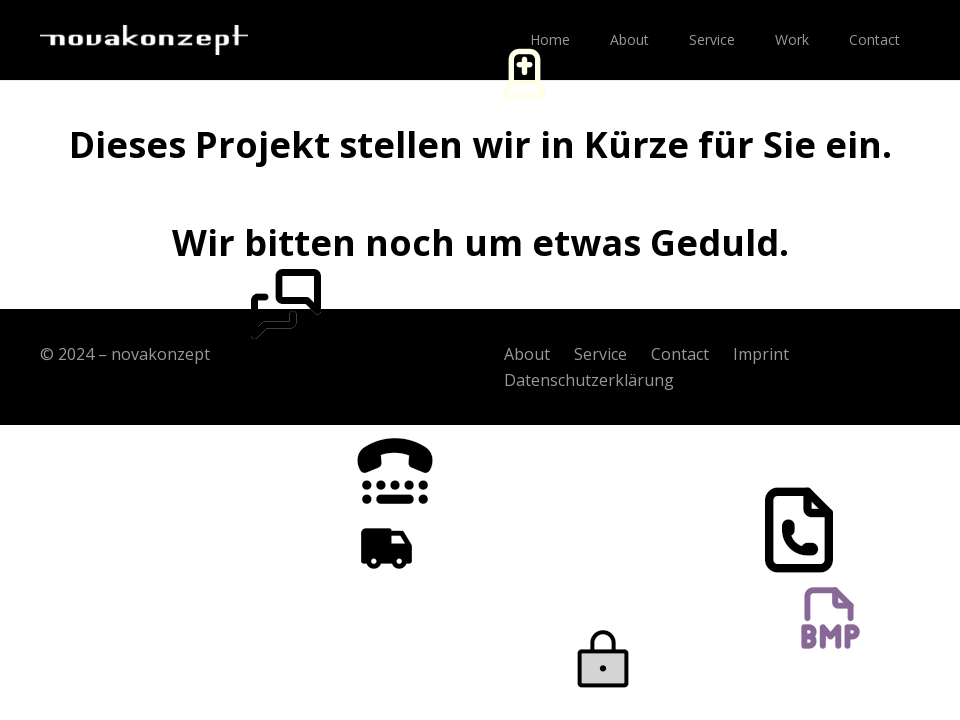 This screenshot has height=720, width=960. I want to click on indicates a BMP image file type, so click(829, 618).